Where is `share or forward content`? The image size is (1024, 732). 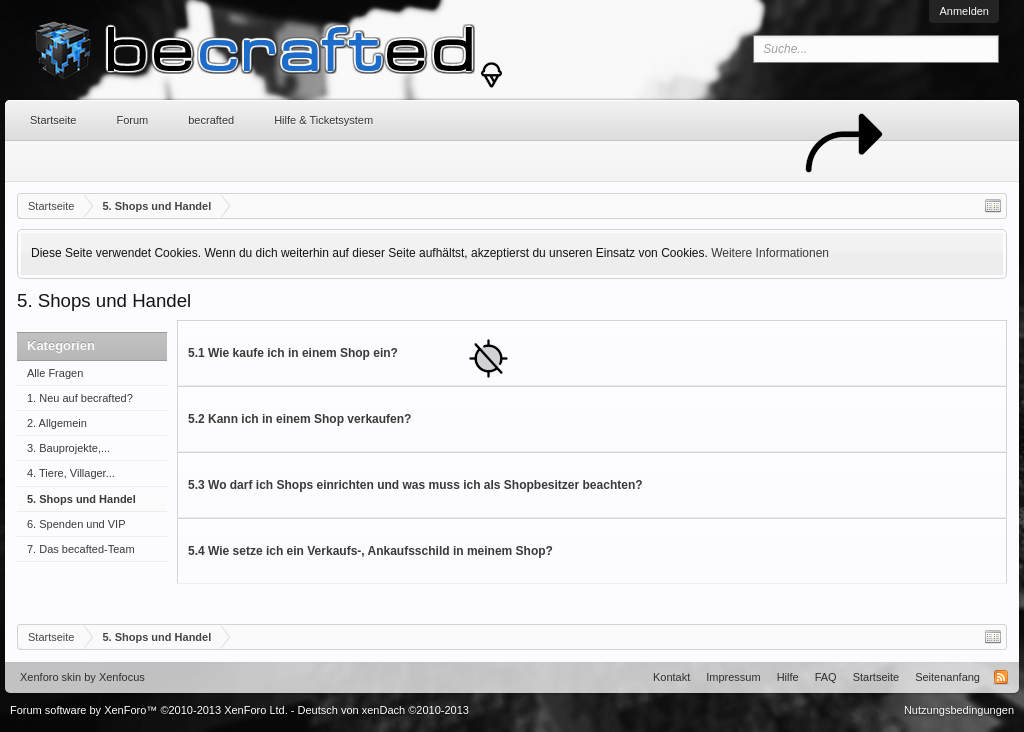 share or forward content is located at coordinates (844, 143).